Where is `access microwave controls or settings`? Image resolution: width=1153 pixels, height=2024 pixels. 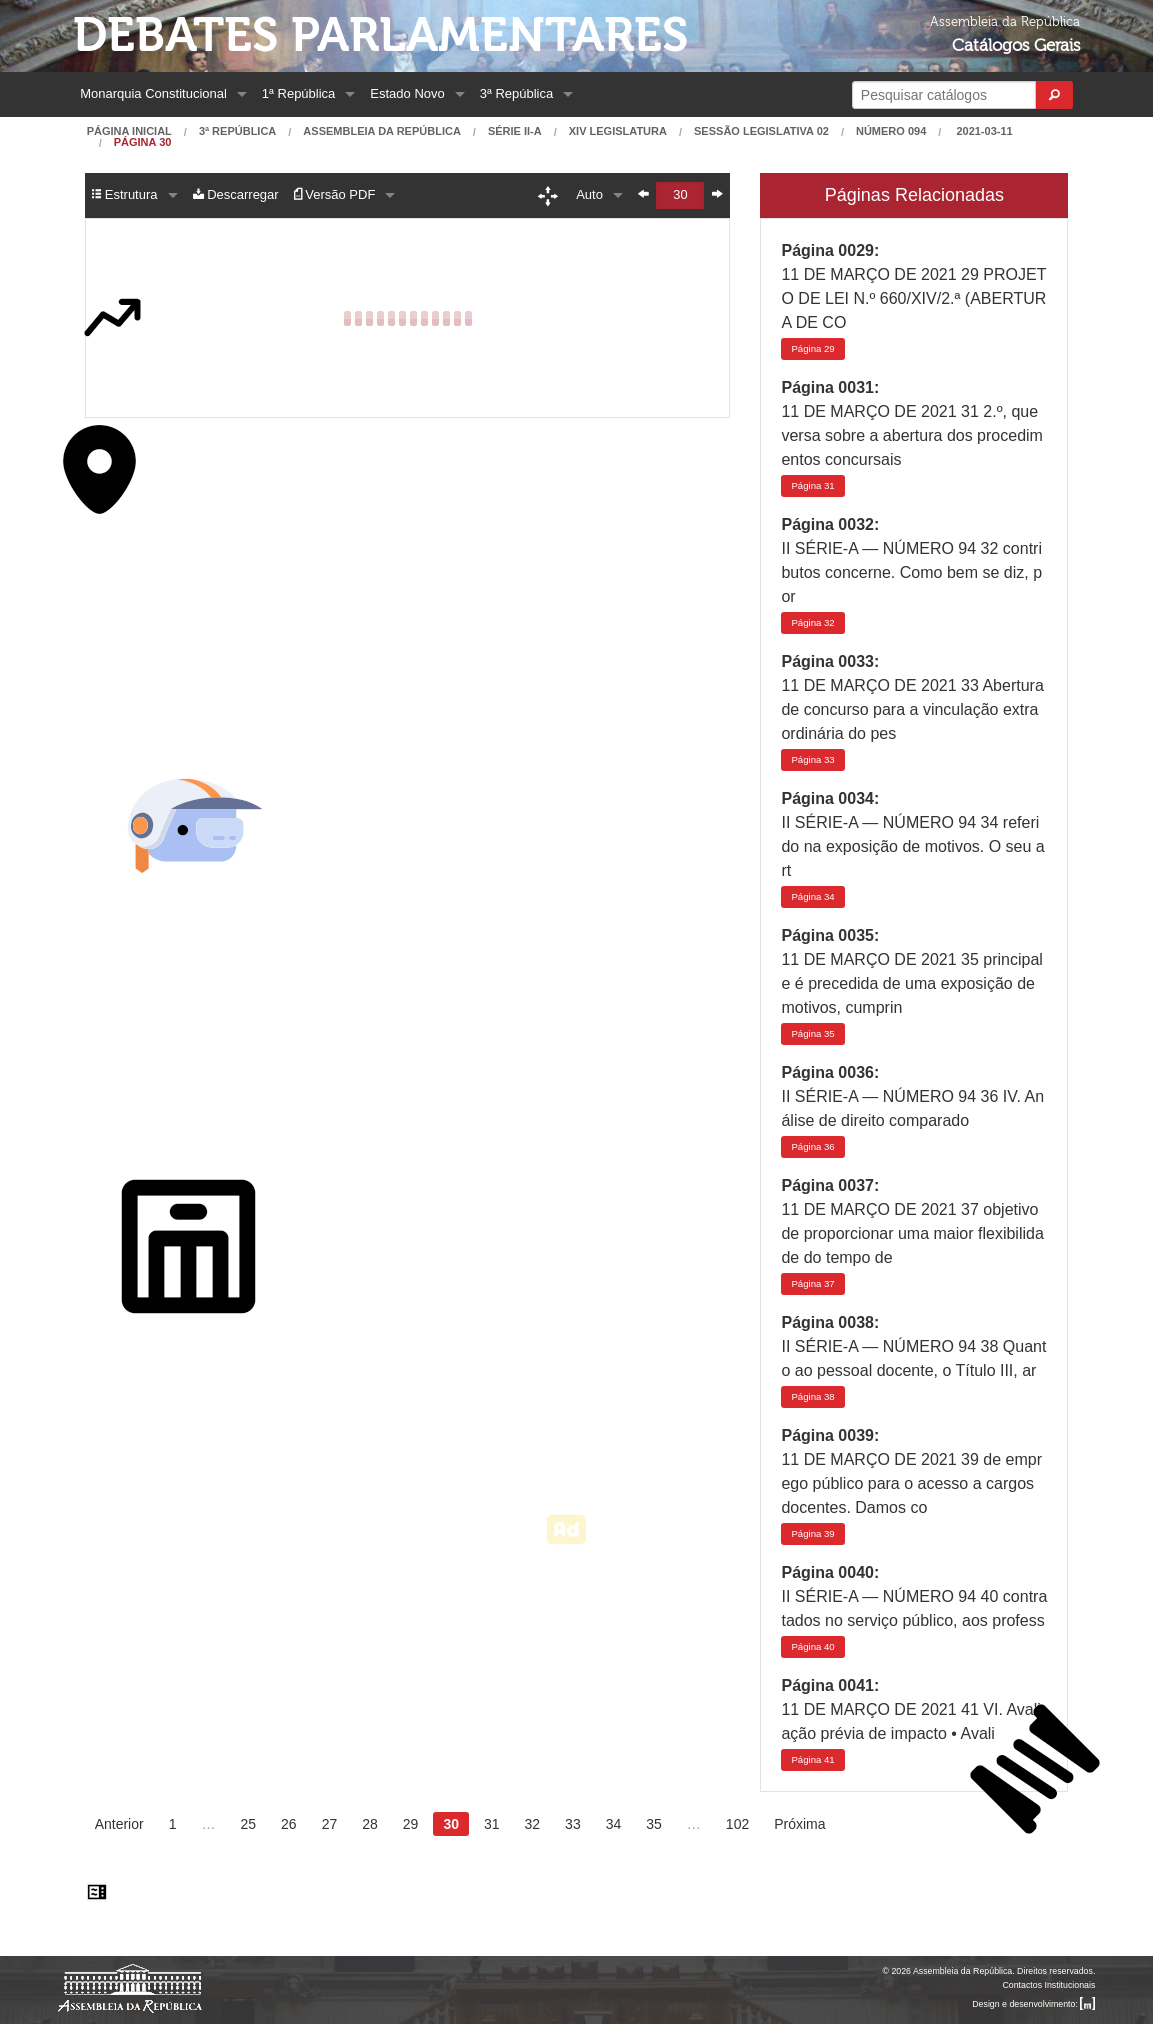
access microwave controls or settings is located at coordinates (97, 1892).